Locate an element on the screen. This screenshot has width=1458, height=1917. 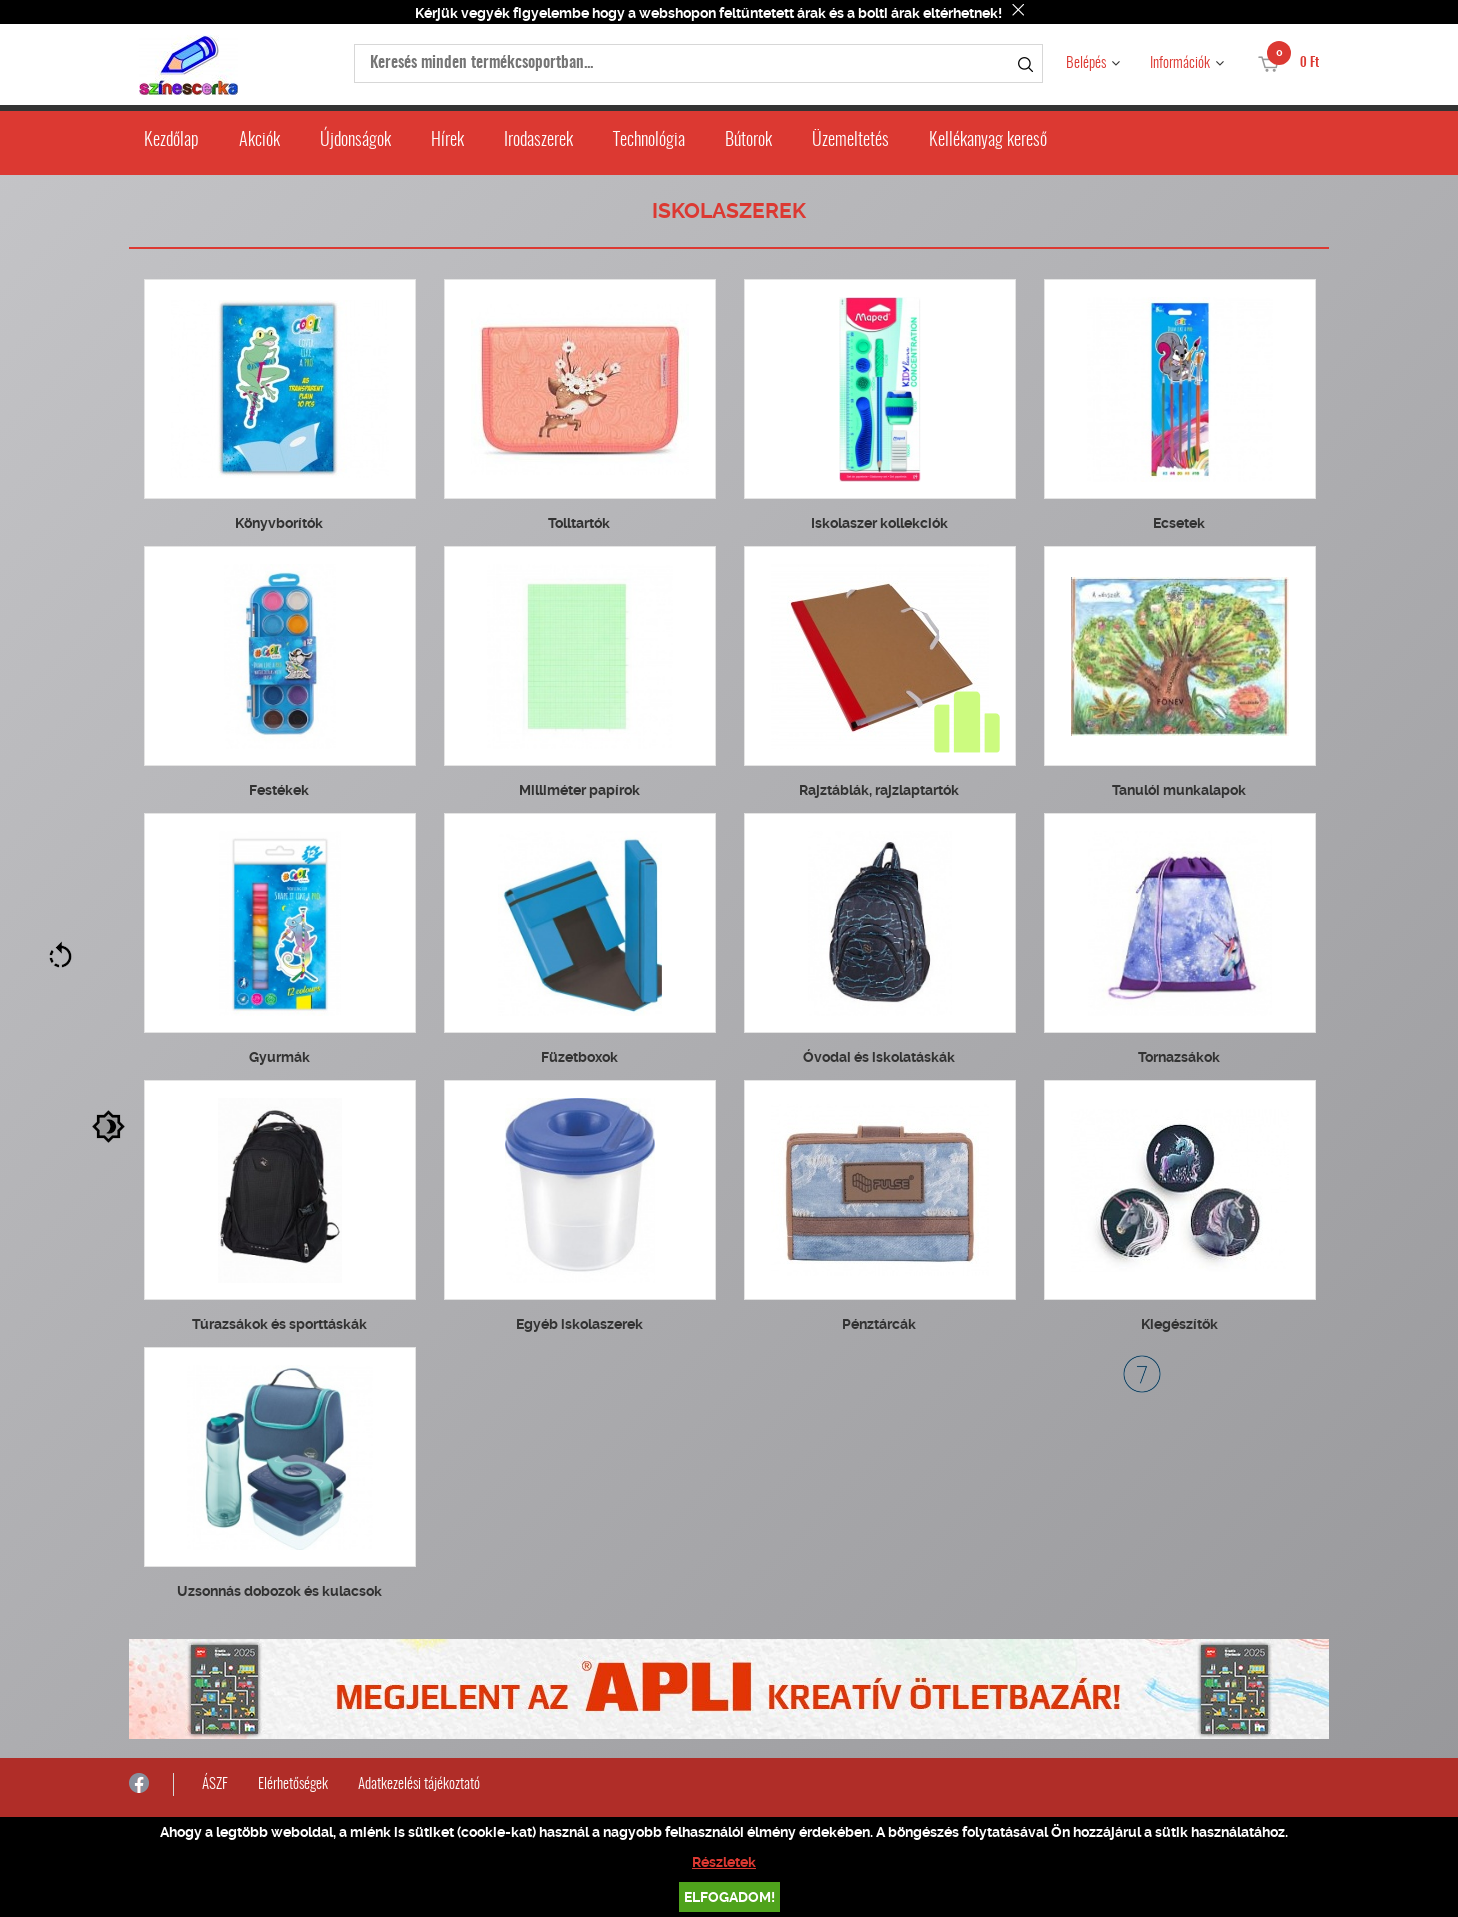
indicates step 7 in a multi-step process is located at coordinates (1142, 1374).